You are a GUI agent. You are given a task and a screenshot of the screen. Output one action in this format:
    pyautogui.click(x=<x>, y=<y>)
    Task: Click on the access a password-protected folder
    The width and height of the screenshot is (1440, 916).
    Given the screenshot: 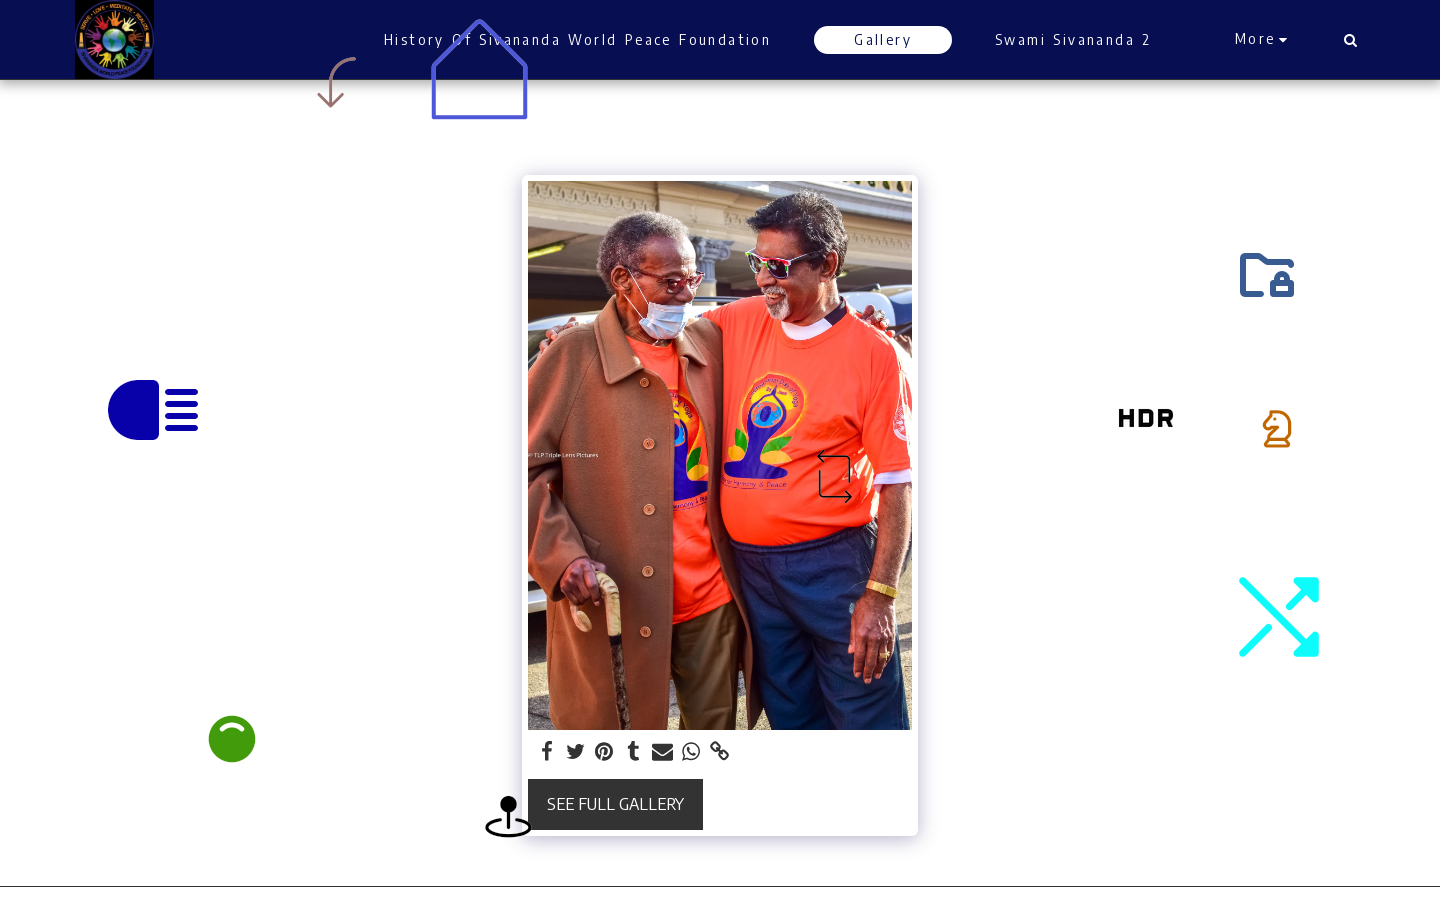 What is the action you would take?
    pyautogui.click(x=1267, y=274)
    